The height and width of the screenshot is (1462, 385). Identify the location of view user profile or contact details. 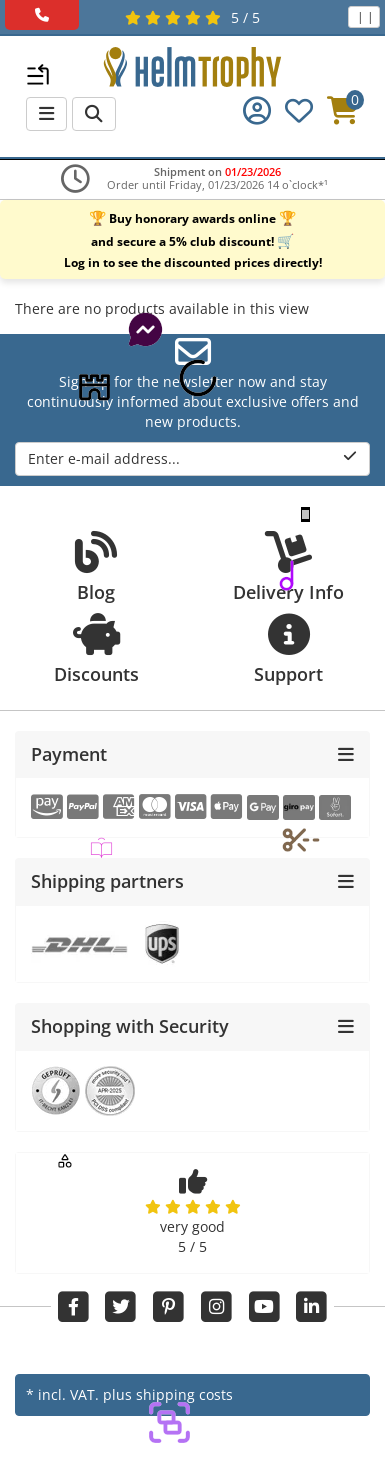
(101, 847).